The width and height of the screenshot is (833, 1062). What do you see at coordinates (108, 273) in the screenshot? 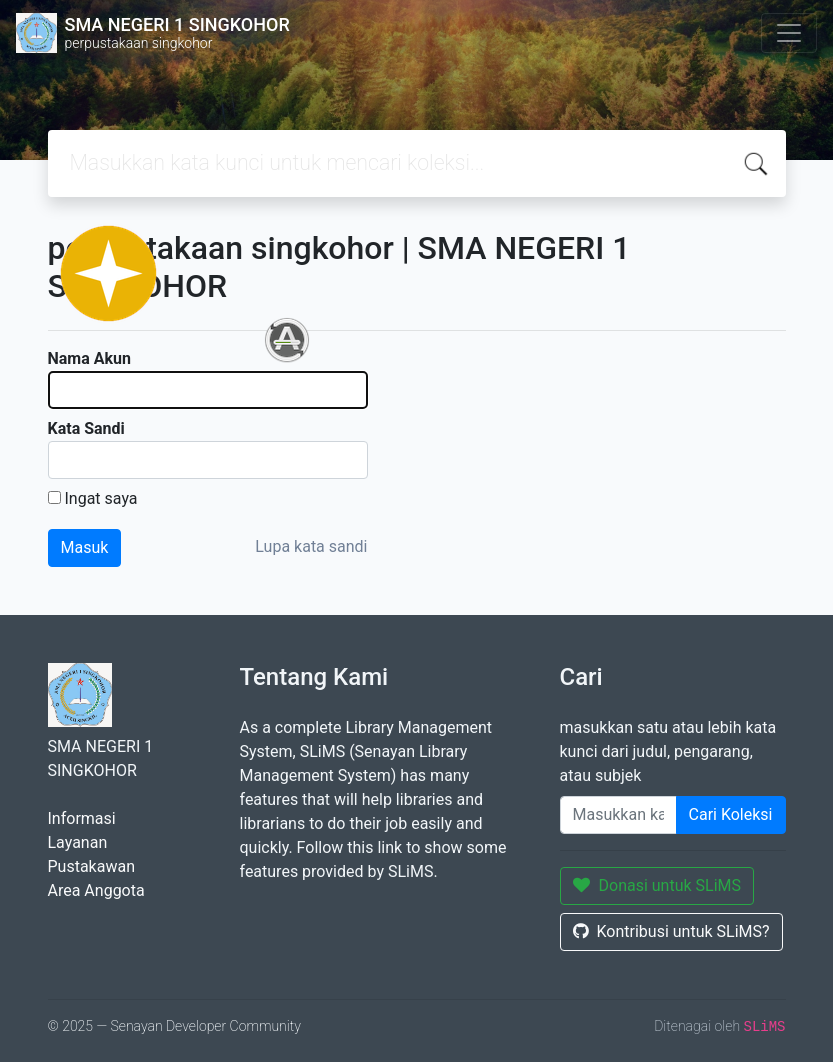
I see `trust or authorize a bluetooth device` at bounding box center [108, 273].